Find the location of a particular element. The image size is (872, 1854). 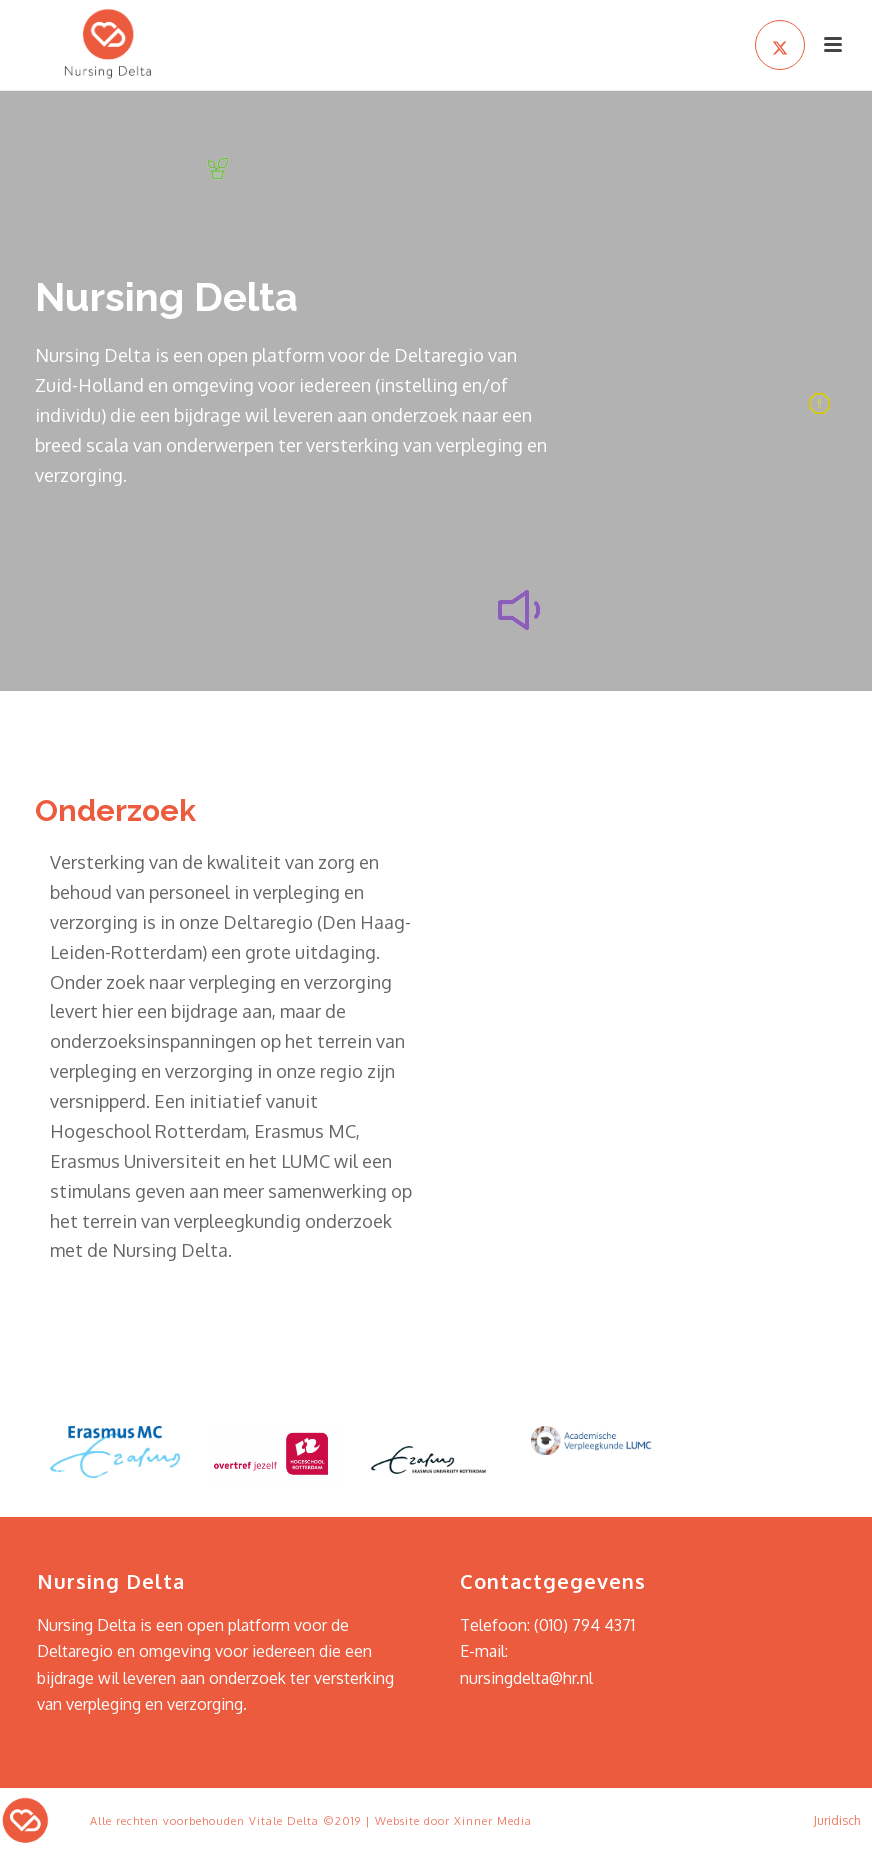

access plant care or gardening features is located at coordinates (217, 168).